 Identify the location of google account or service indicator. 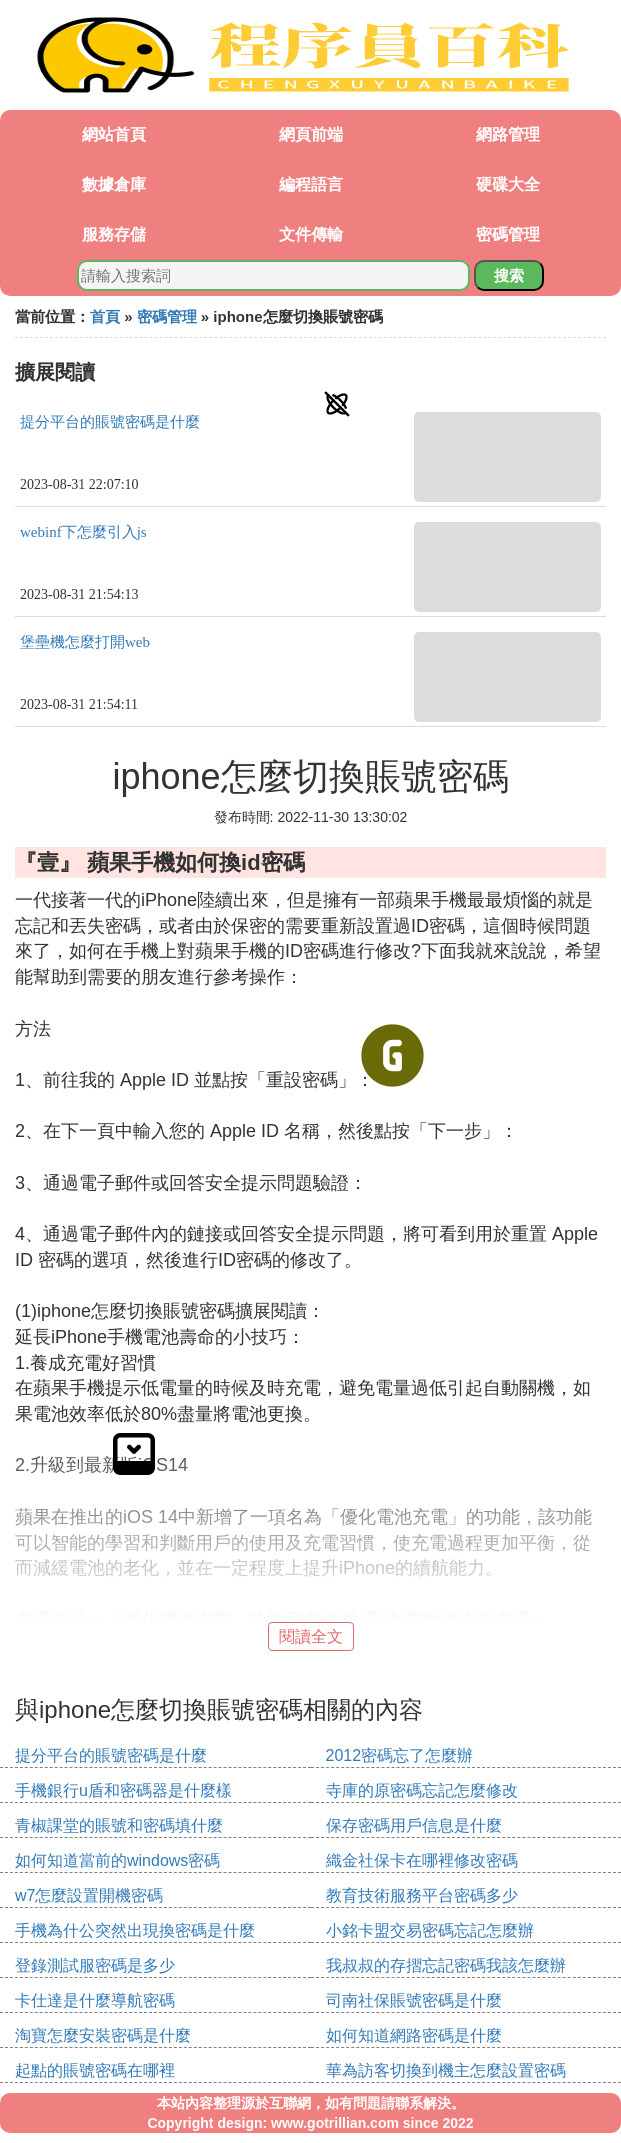
(392, 1055).